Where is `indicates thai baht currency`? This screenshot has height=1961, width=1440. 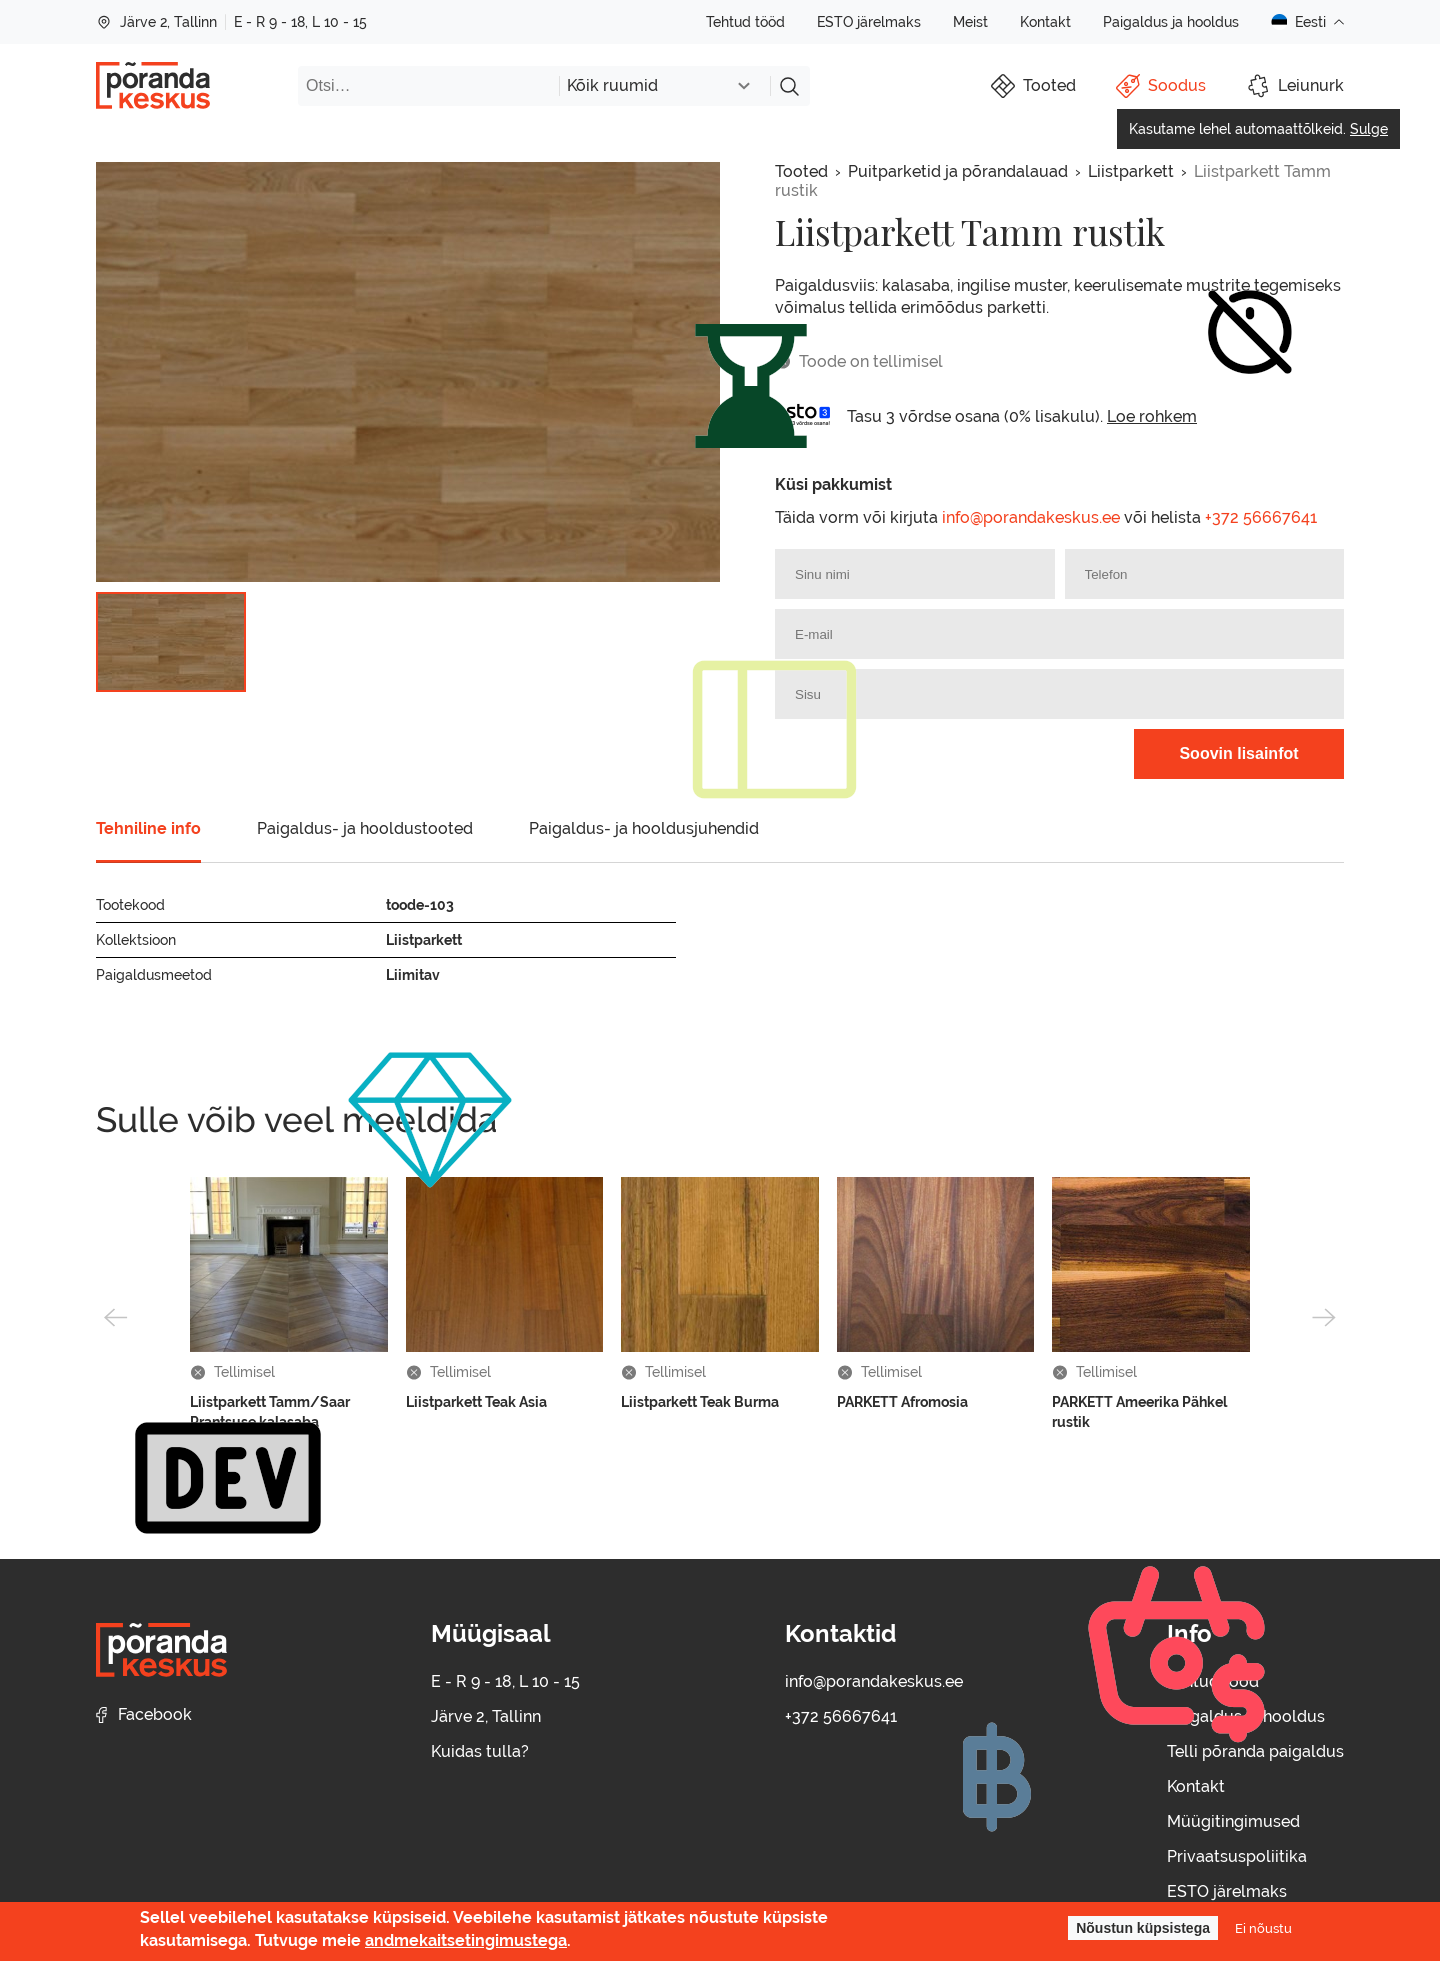
indicates thai baht currency is located at coordinates (997, 1777).